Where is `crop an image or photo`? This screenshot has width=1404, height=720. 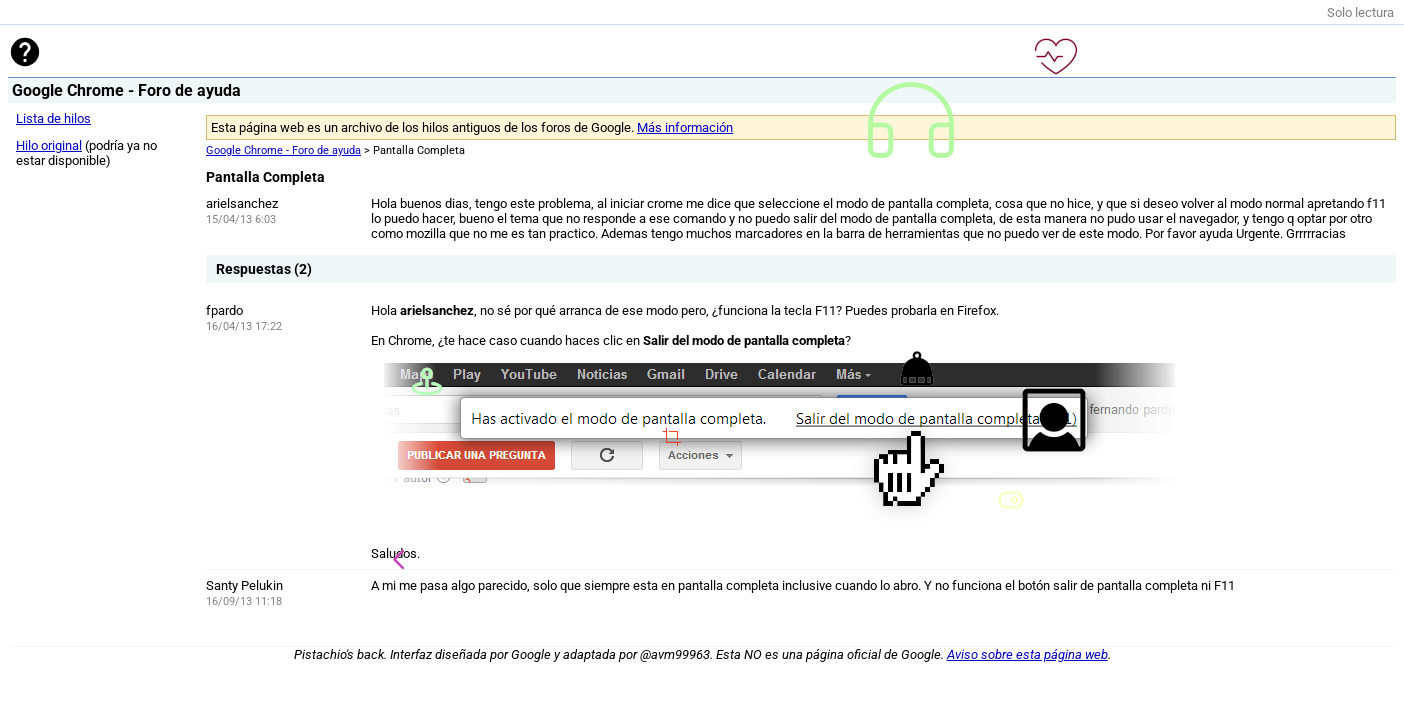
crop an image or photo is located at coordinates (672, 437).